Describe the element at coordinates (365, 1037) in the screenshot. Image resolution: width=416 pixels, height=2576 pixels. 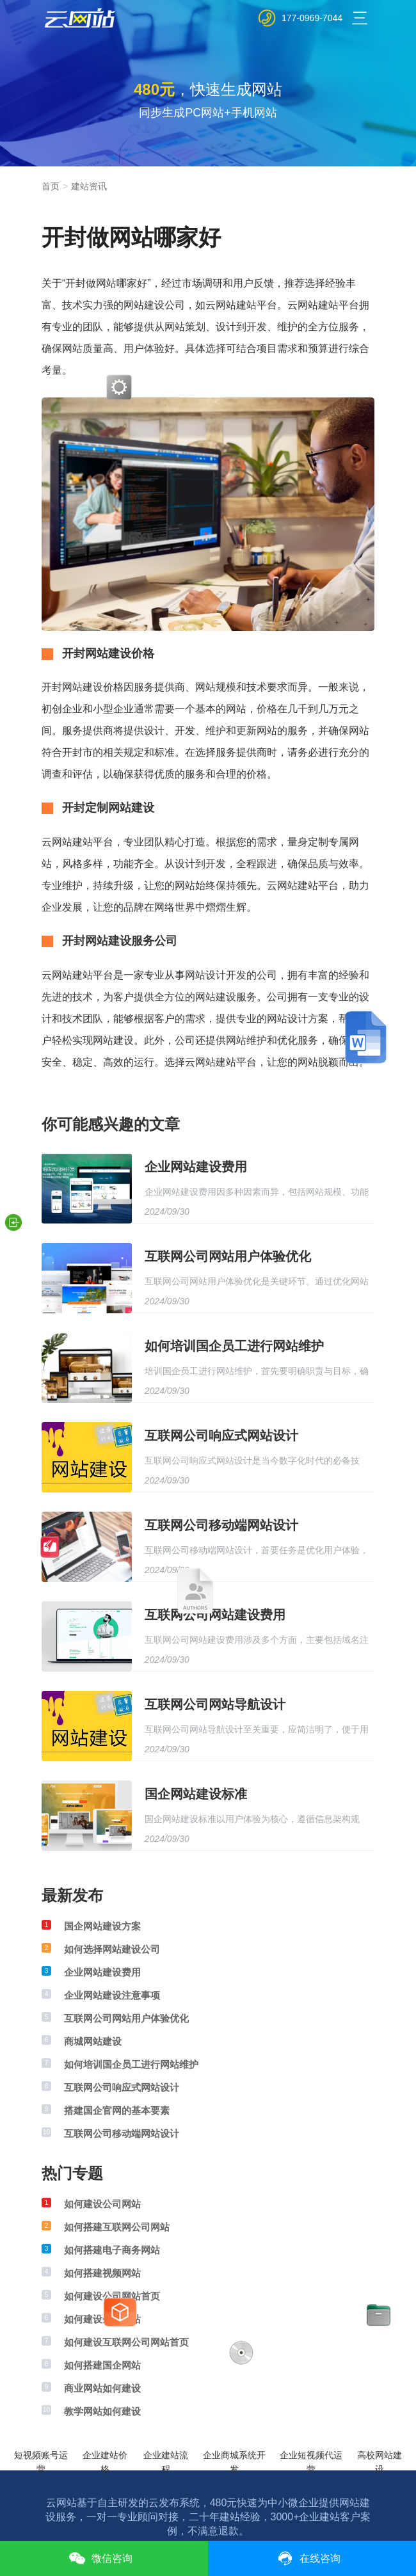
I see `microsoft word document file` at that location.